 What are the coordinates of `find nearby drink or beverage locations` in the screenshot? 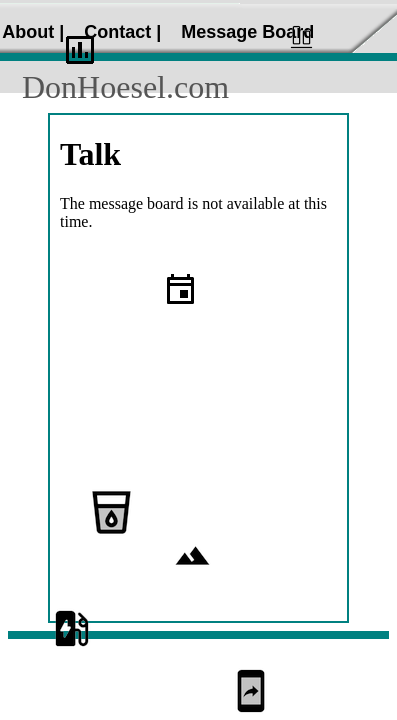 It's located at (111, 512).